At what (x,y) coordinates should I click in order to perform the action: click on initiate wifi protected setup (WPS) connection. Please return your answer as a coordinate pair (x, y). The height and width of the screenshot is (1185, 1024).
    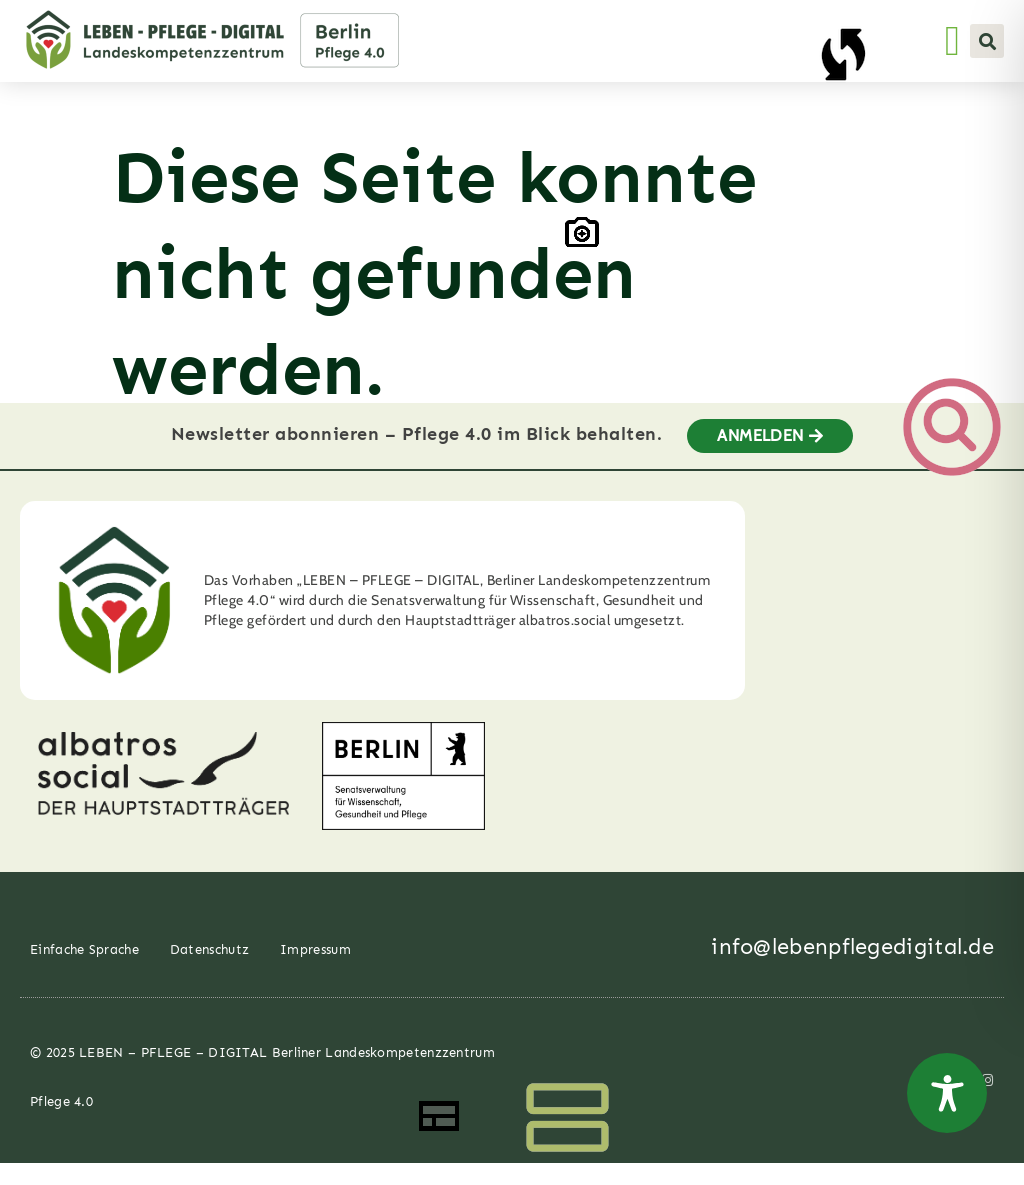
    Looking at the image, I should click on (843, 54).